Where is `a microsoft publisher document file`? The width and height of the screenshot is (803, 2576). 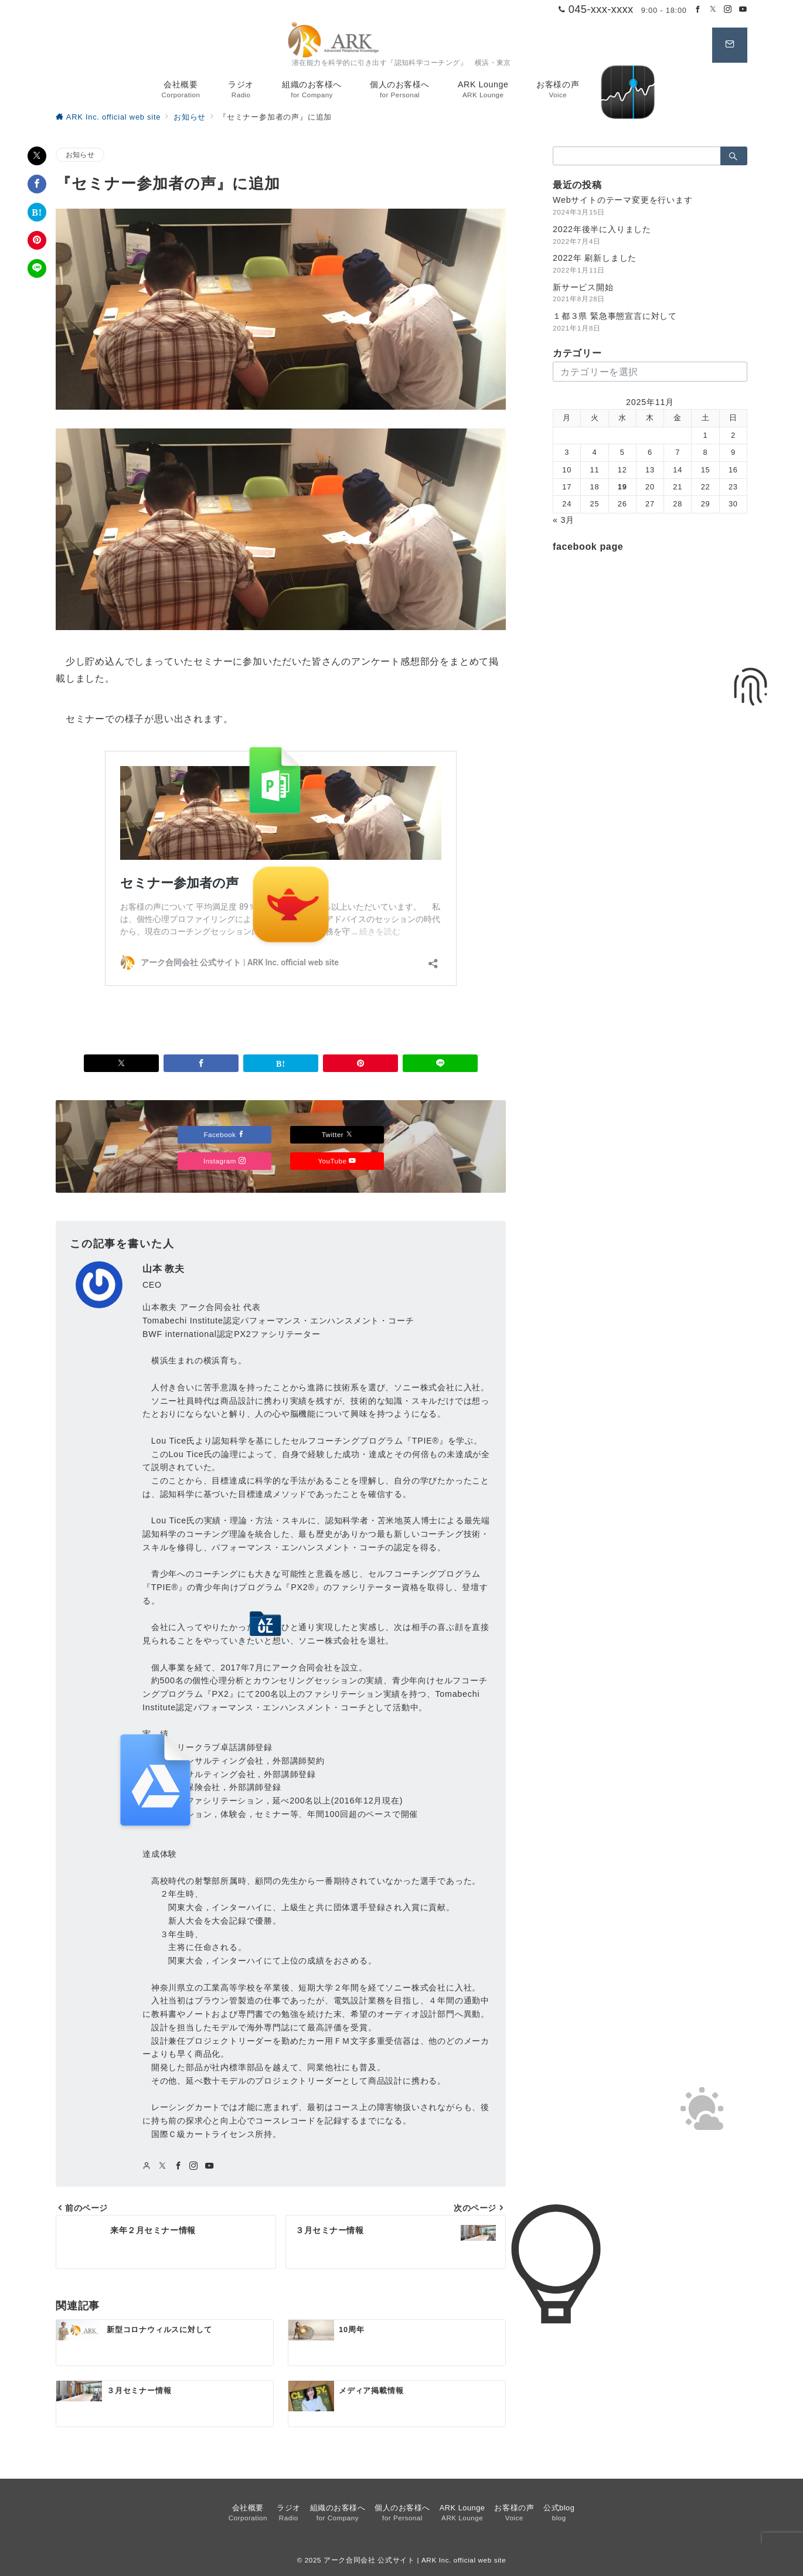
a microsoft publisher document file is located at coordinates (275, 780).